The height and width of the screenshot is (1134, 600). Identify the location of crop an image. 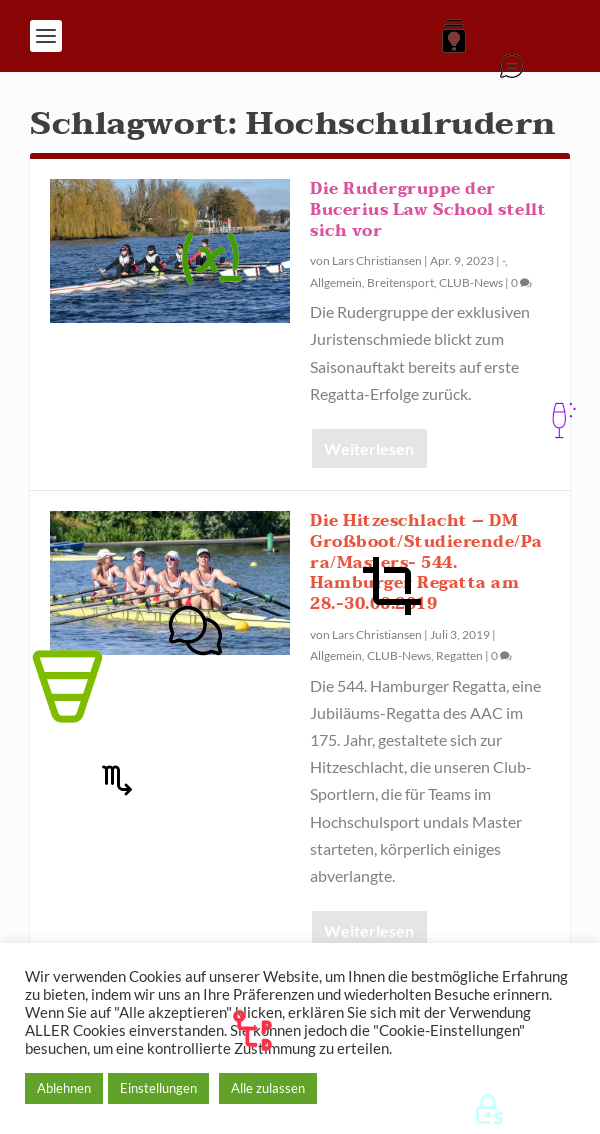
(392, 586).